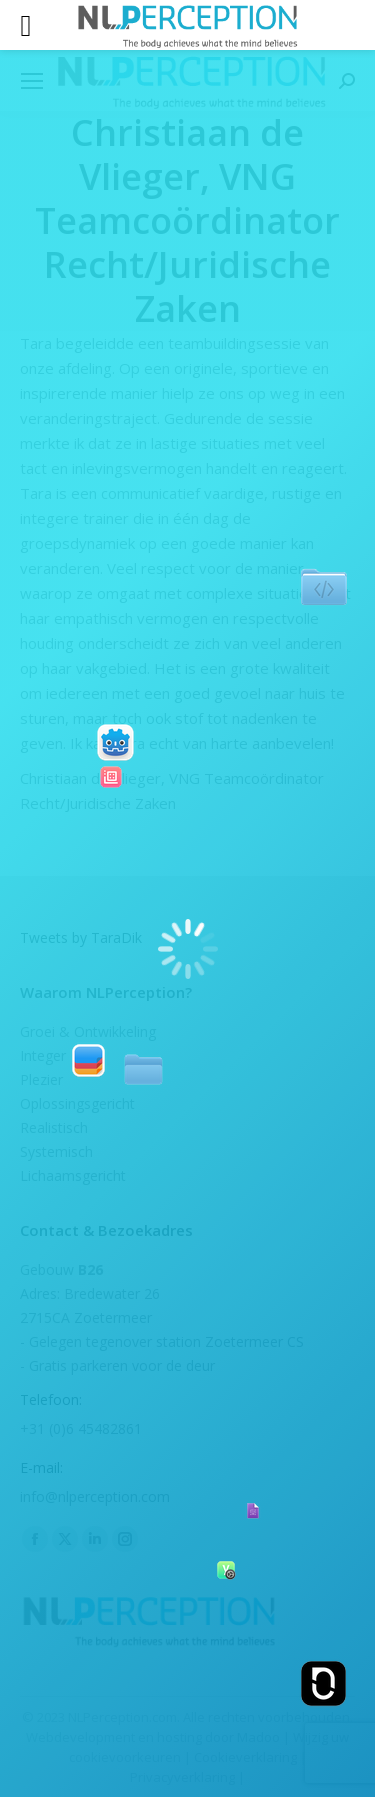 The height and width of the screenshot is (1797, 375). I want to click on open folder to view contents, so click(143, 1069).